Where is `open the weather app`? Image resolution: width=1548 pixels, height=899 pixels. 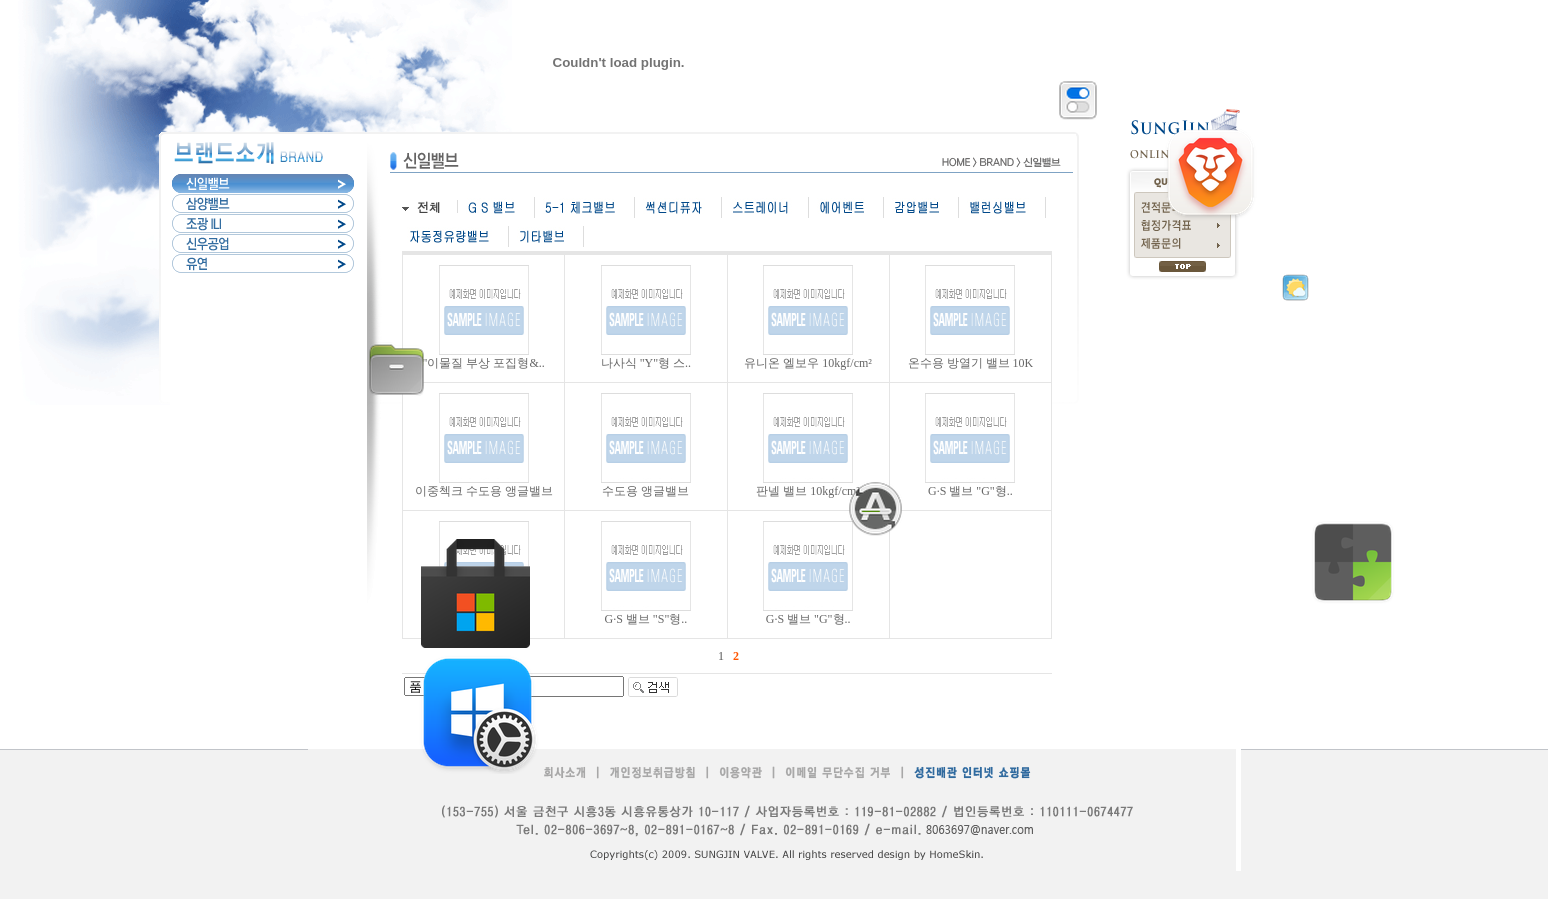
open the weather app is located at coordinates (1295, 287).